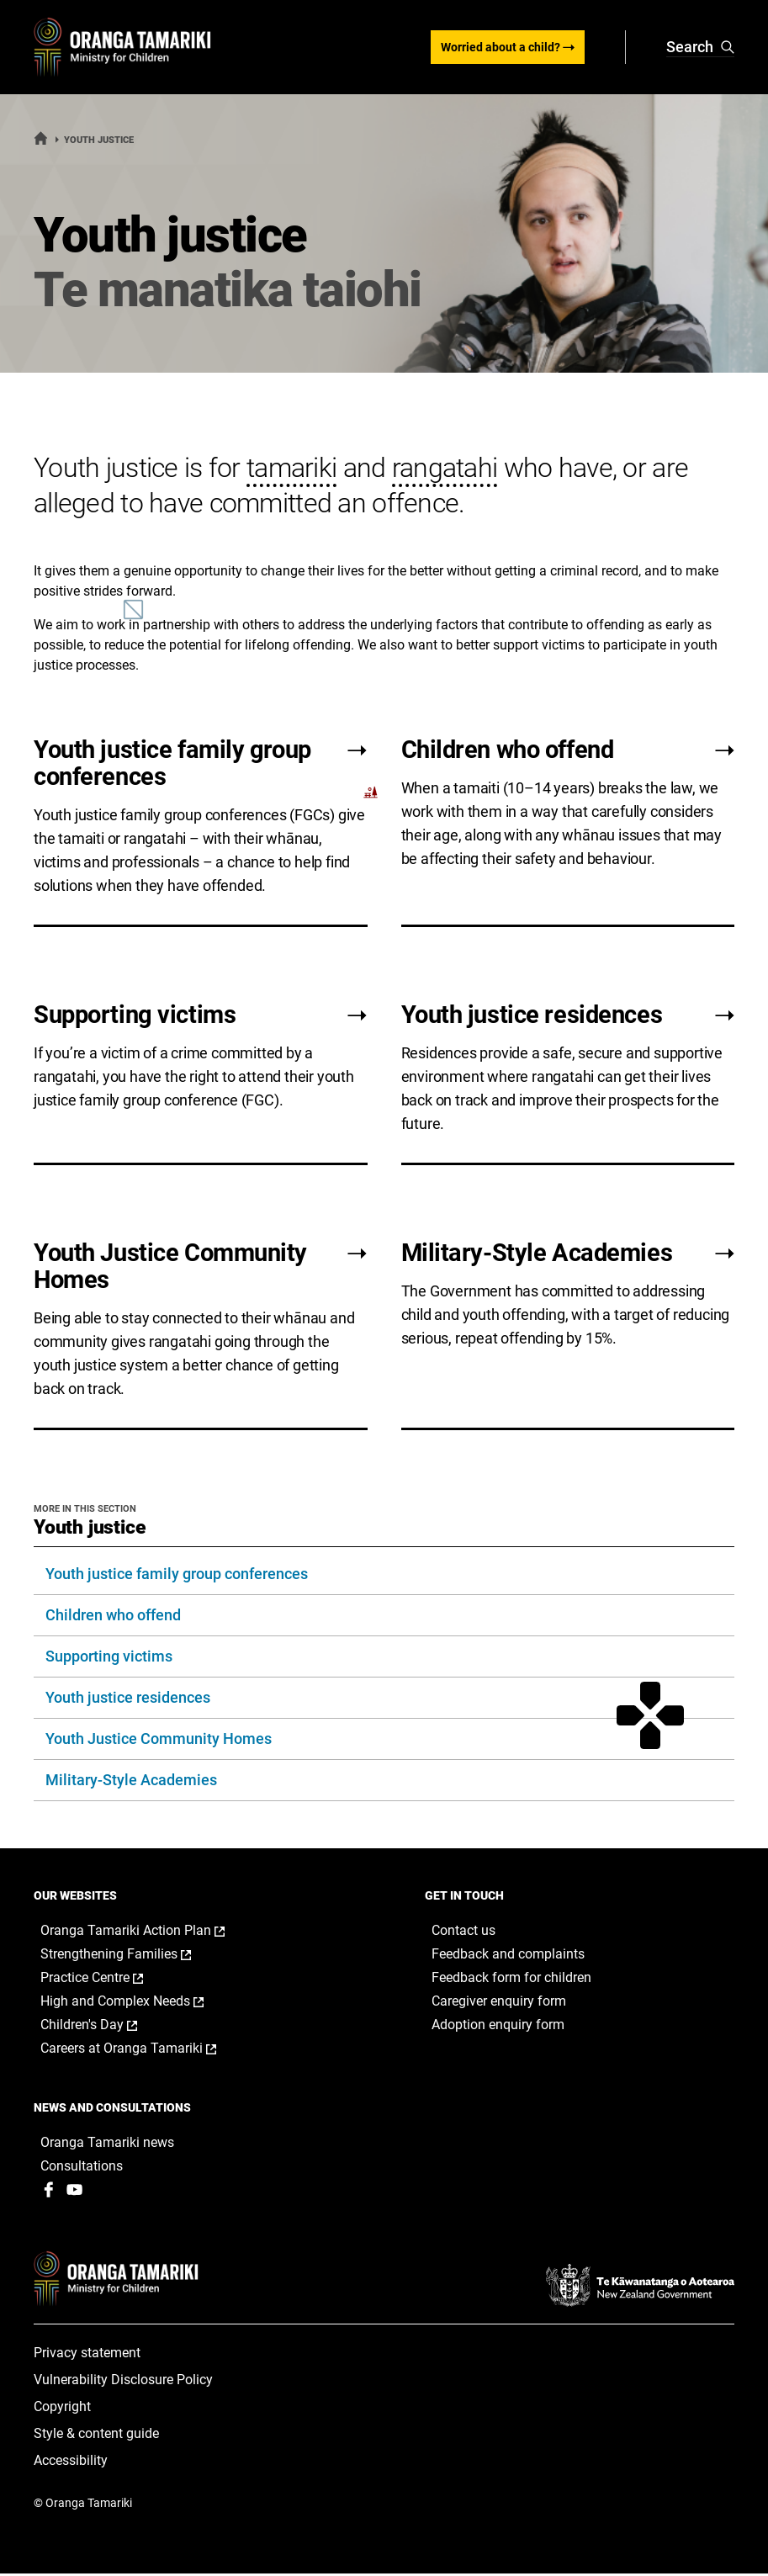 The image size is (768, 2576). Describe the element at coordinates (133, 609) in the screenshot. I see `indicates missing or unavailable image content` at that location.